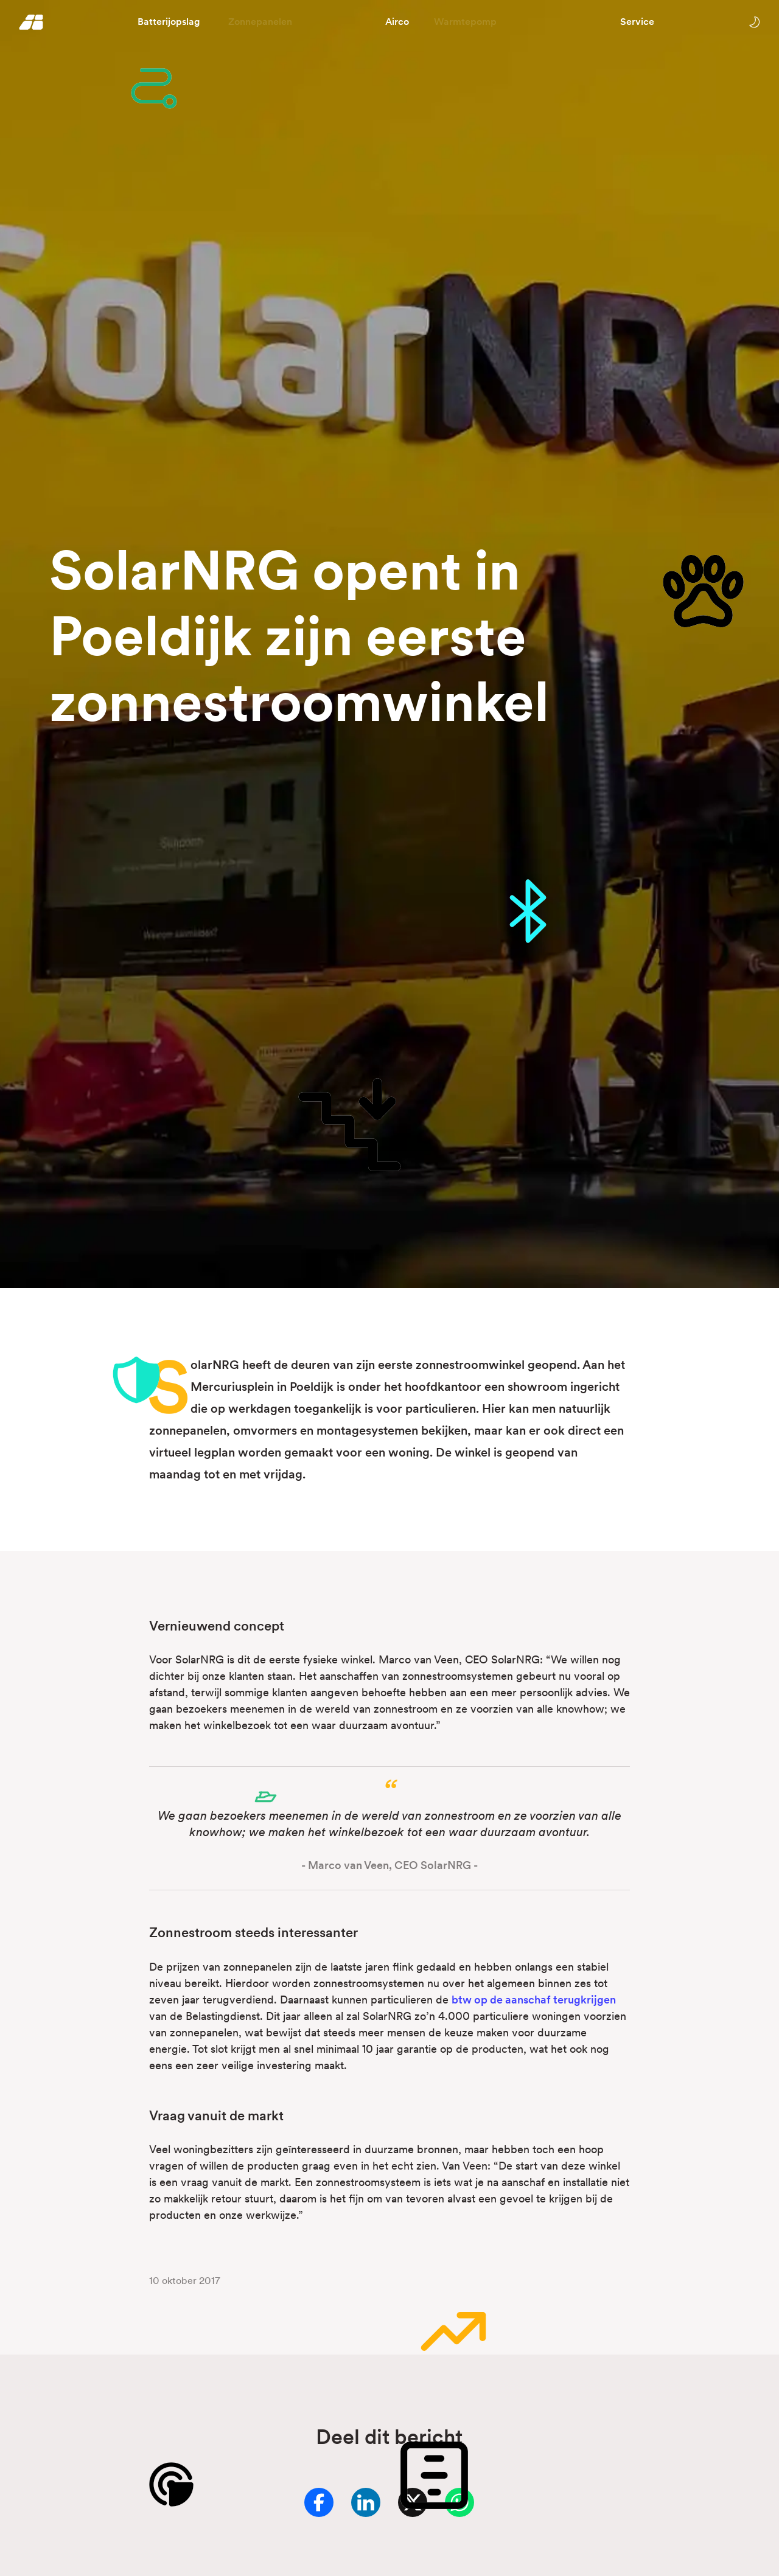  What do you see at coordinates (349, 1124) in the screenshot?
I see `navigate to a lower floor` at bounding box center [349, 1124].